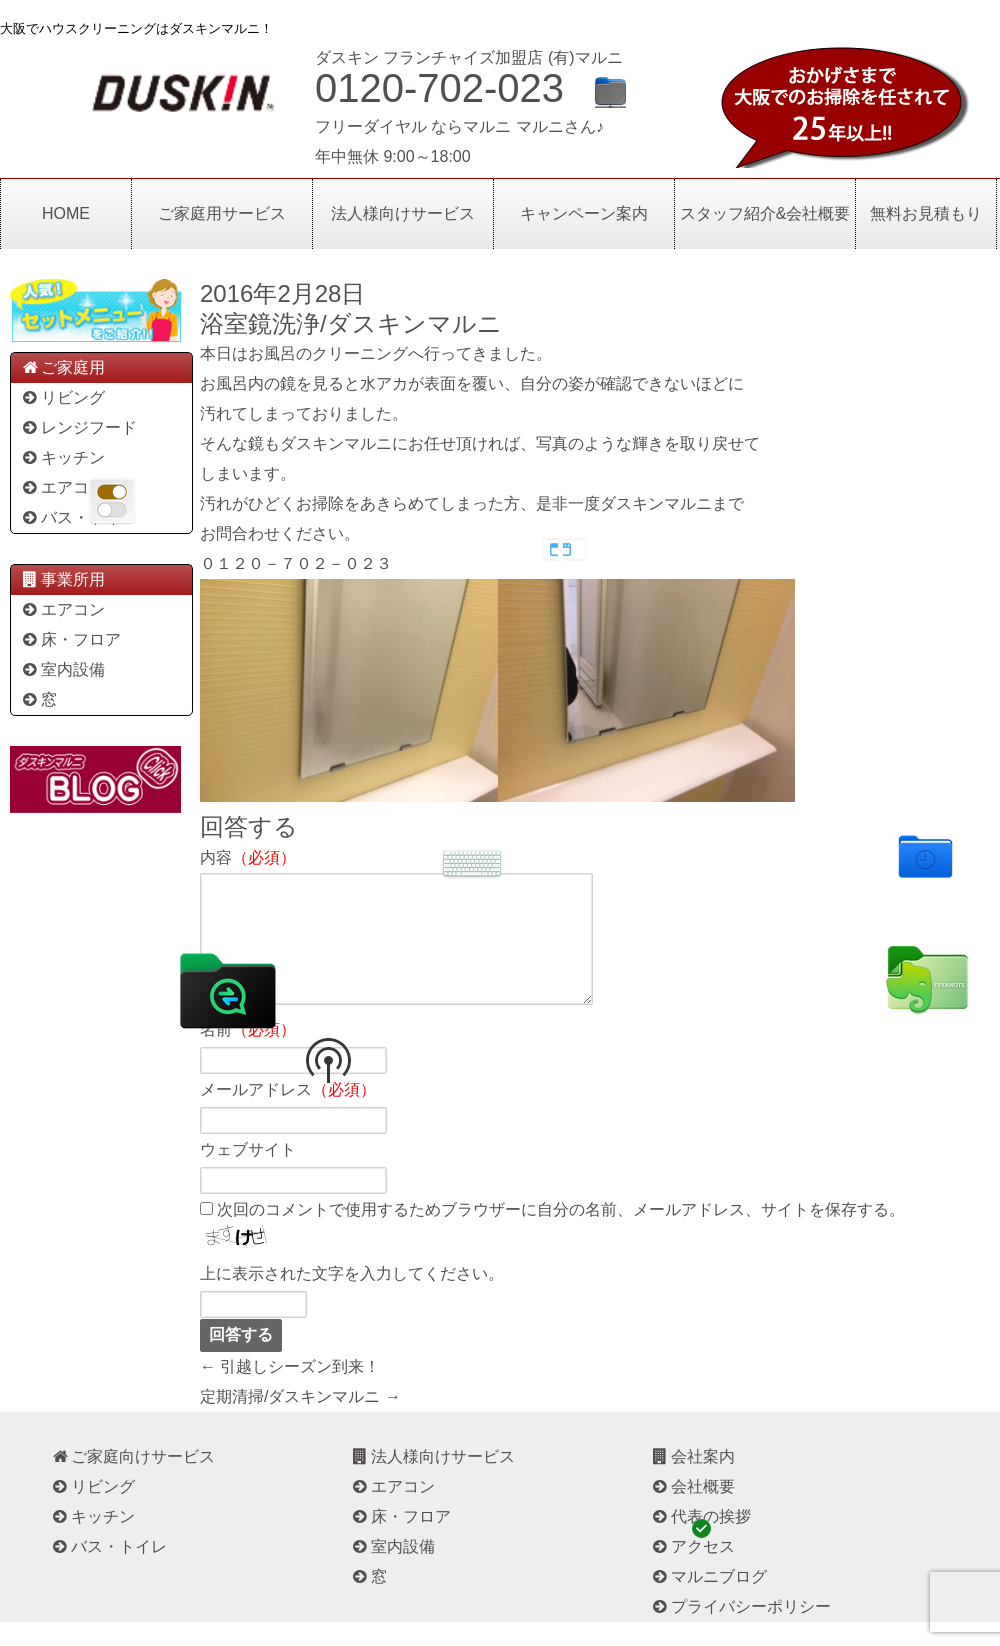 This screenshot has width=1000, height=1646. Describe the element at coordinates (701, 1528) in the screenshot. I see `mark item as complete` at that location.